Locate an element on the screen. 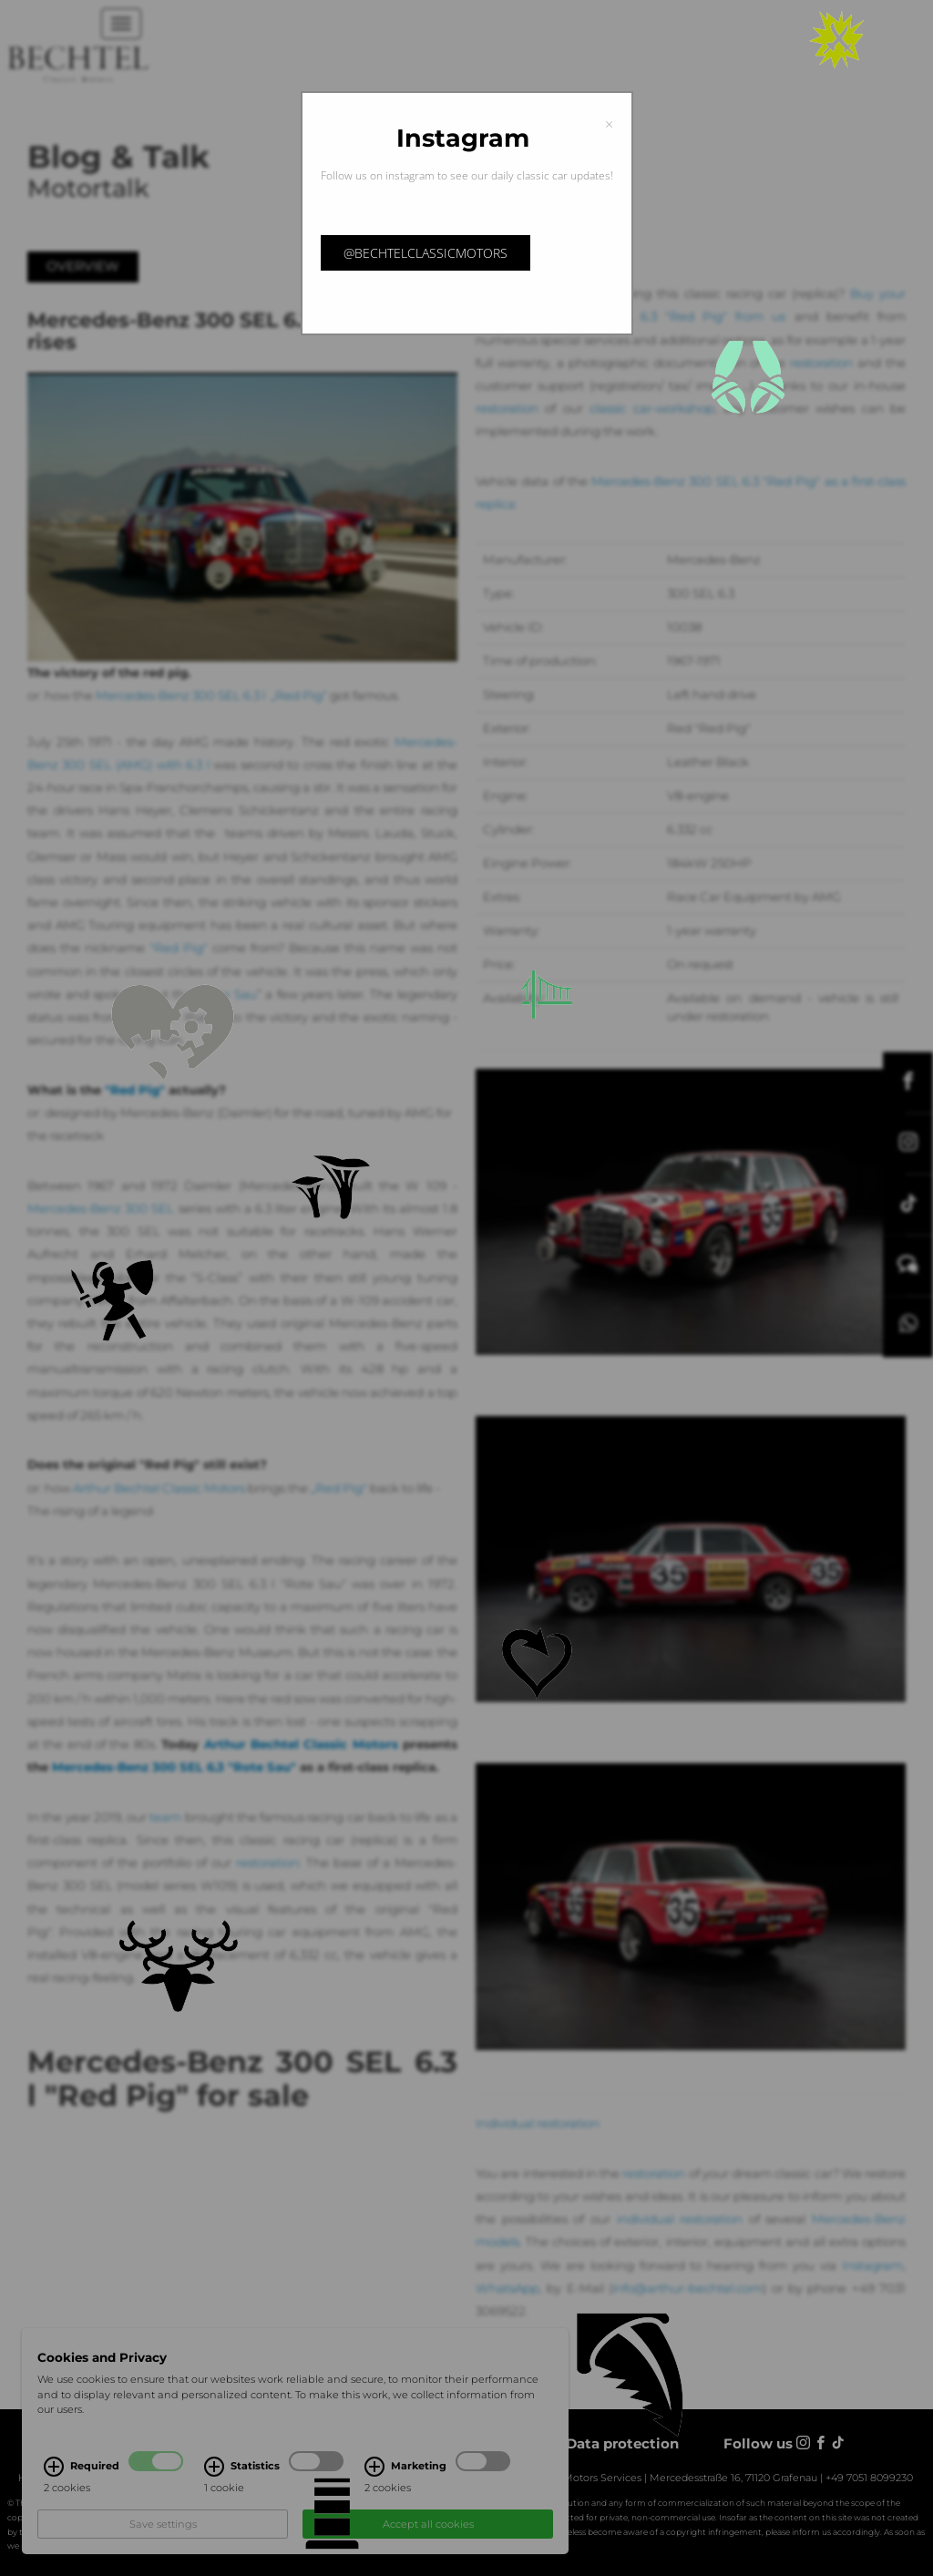 The image size is (933, 2576). access self-care or wellness features is located at coordinates (537, 1663).